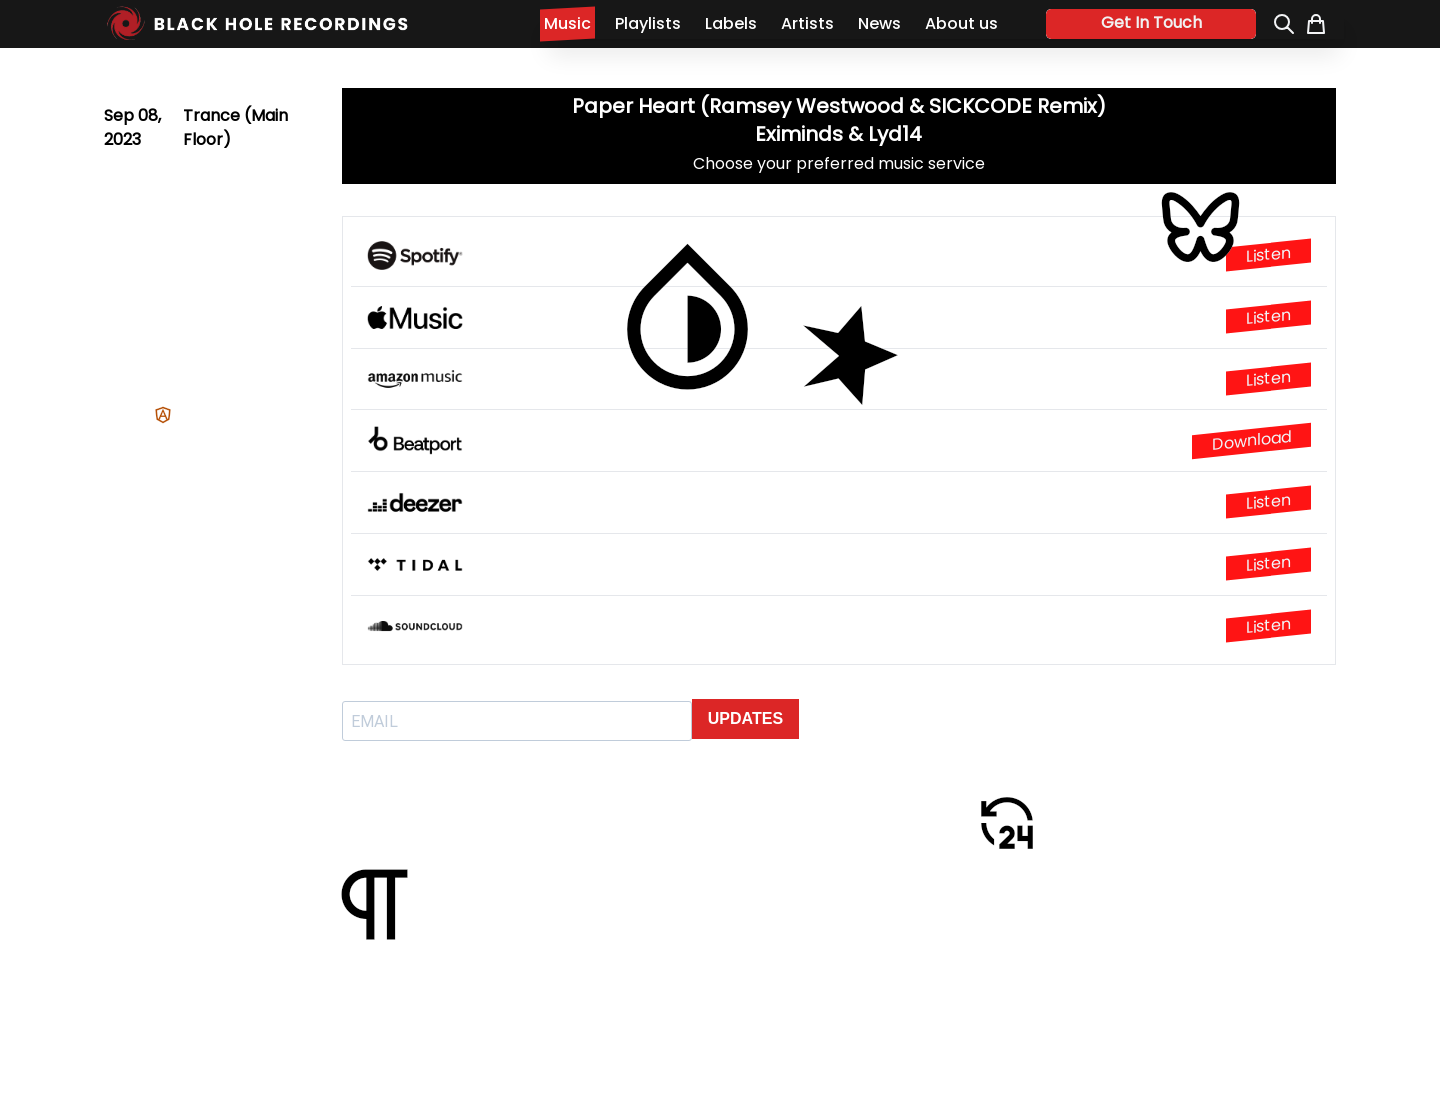  What do you see at coordinates (850, 355) in the screenshot?
I see `open the Spreaker podcast platform` at bounding box center [850, 355].